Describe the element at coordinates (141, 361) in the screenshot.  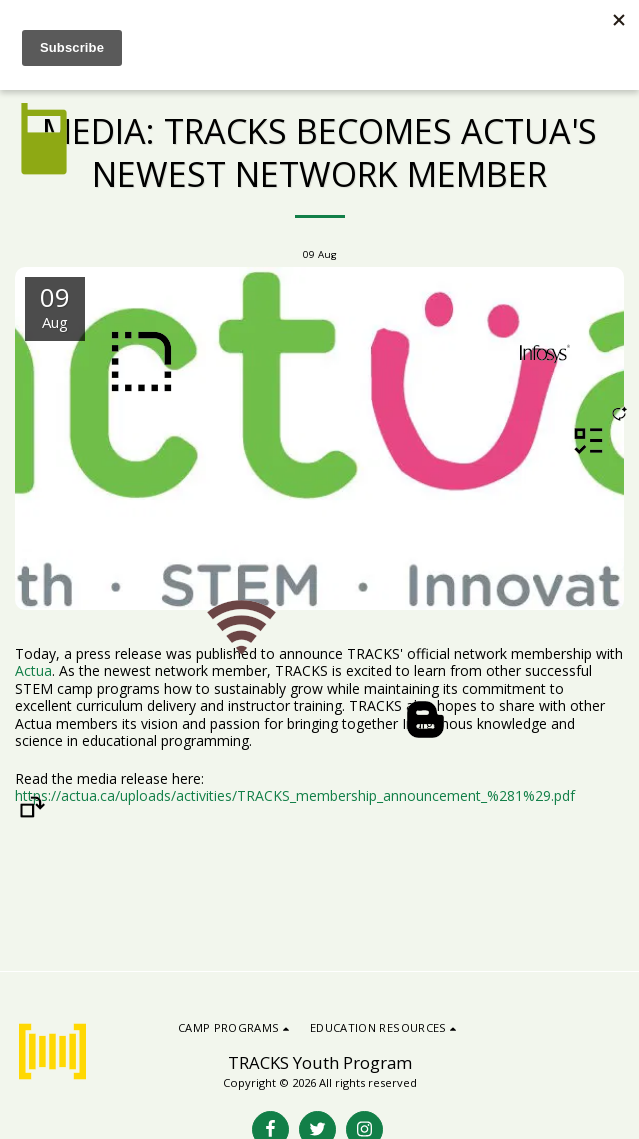
I see `apply rounded corners to a selected element` at that location.